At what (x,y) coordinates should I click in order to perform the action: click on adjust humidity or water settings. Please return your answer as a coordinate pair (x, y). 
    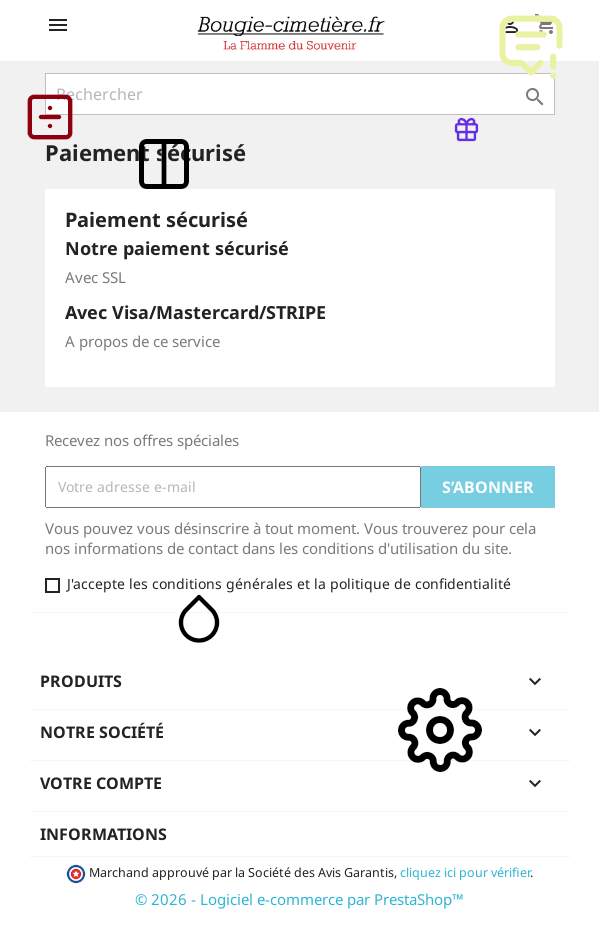
    Looking at the image, I should click on (199, 618).